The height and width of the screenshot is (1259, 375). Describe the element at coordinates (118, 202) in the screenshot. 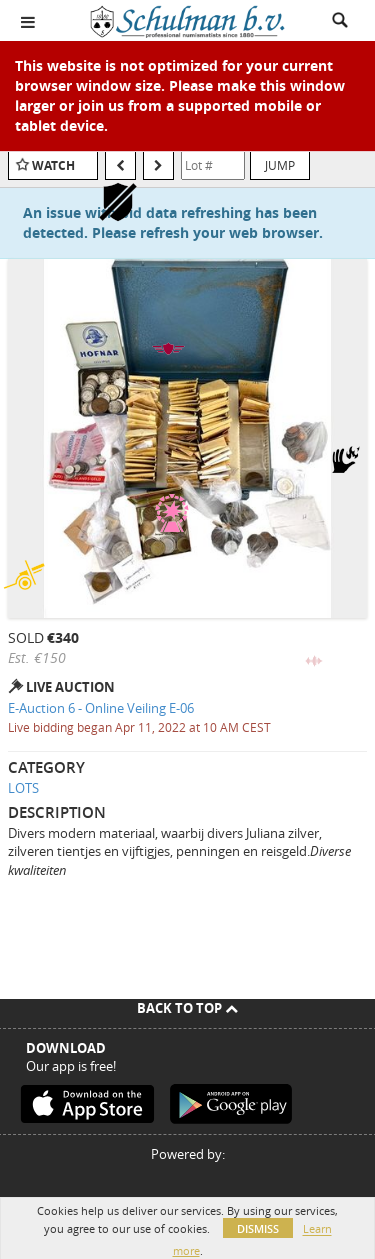

I see `protection or security features are disabled` at that location.